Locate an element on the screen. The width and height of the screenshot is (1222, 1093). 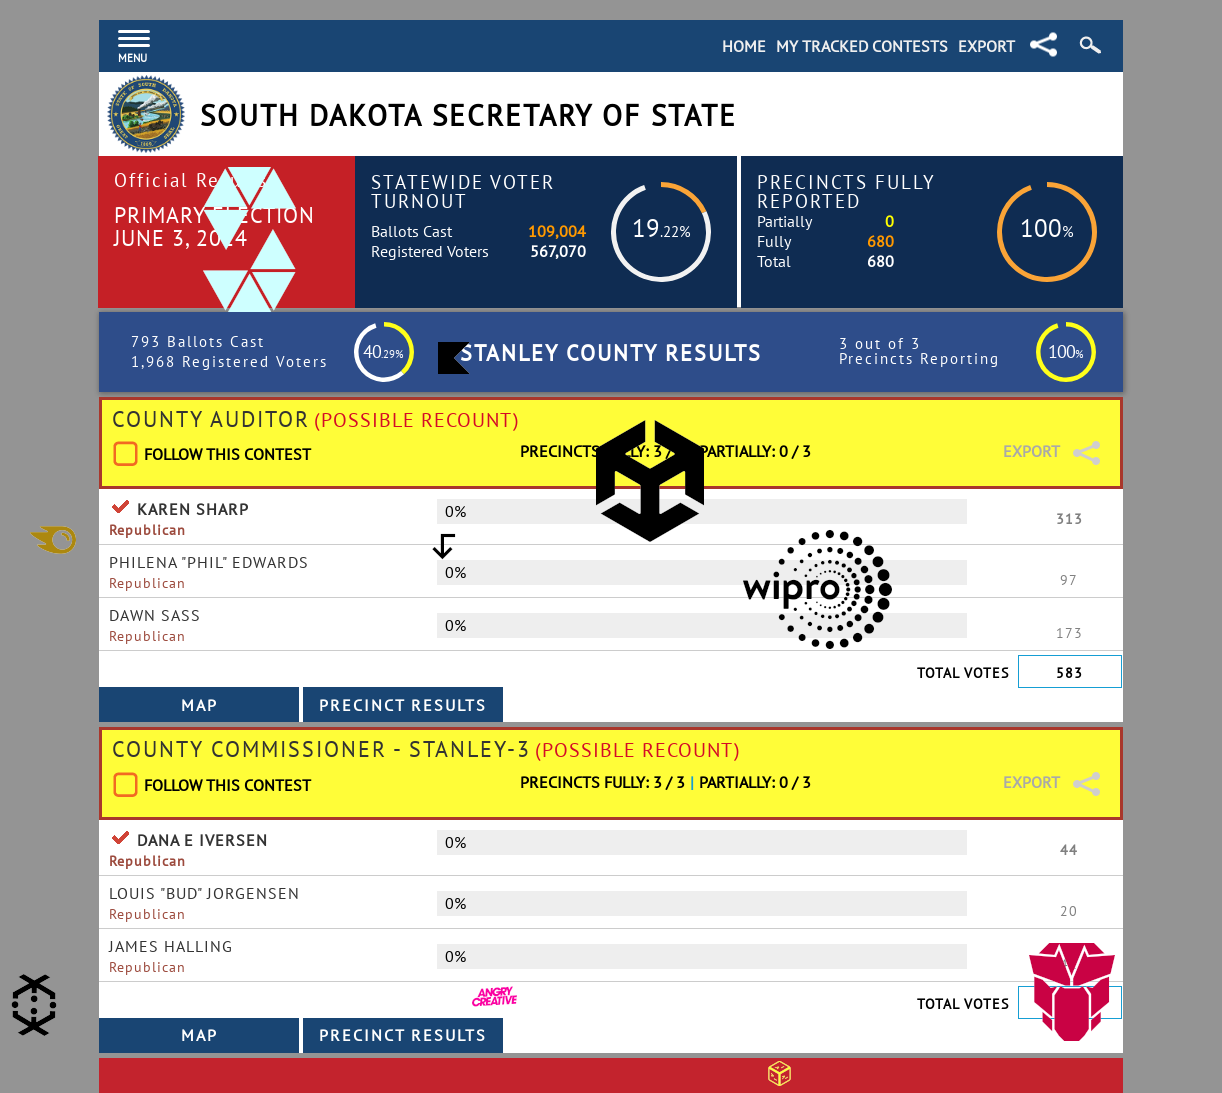
unity game engine logo is located at coordinates (650, 481).